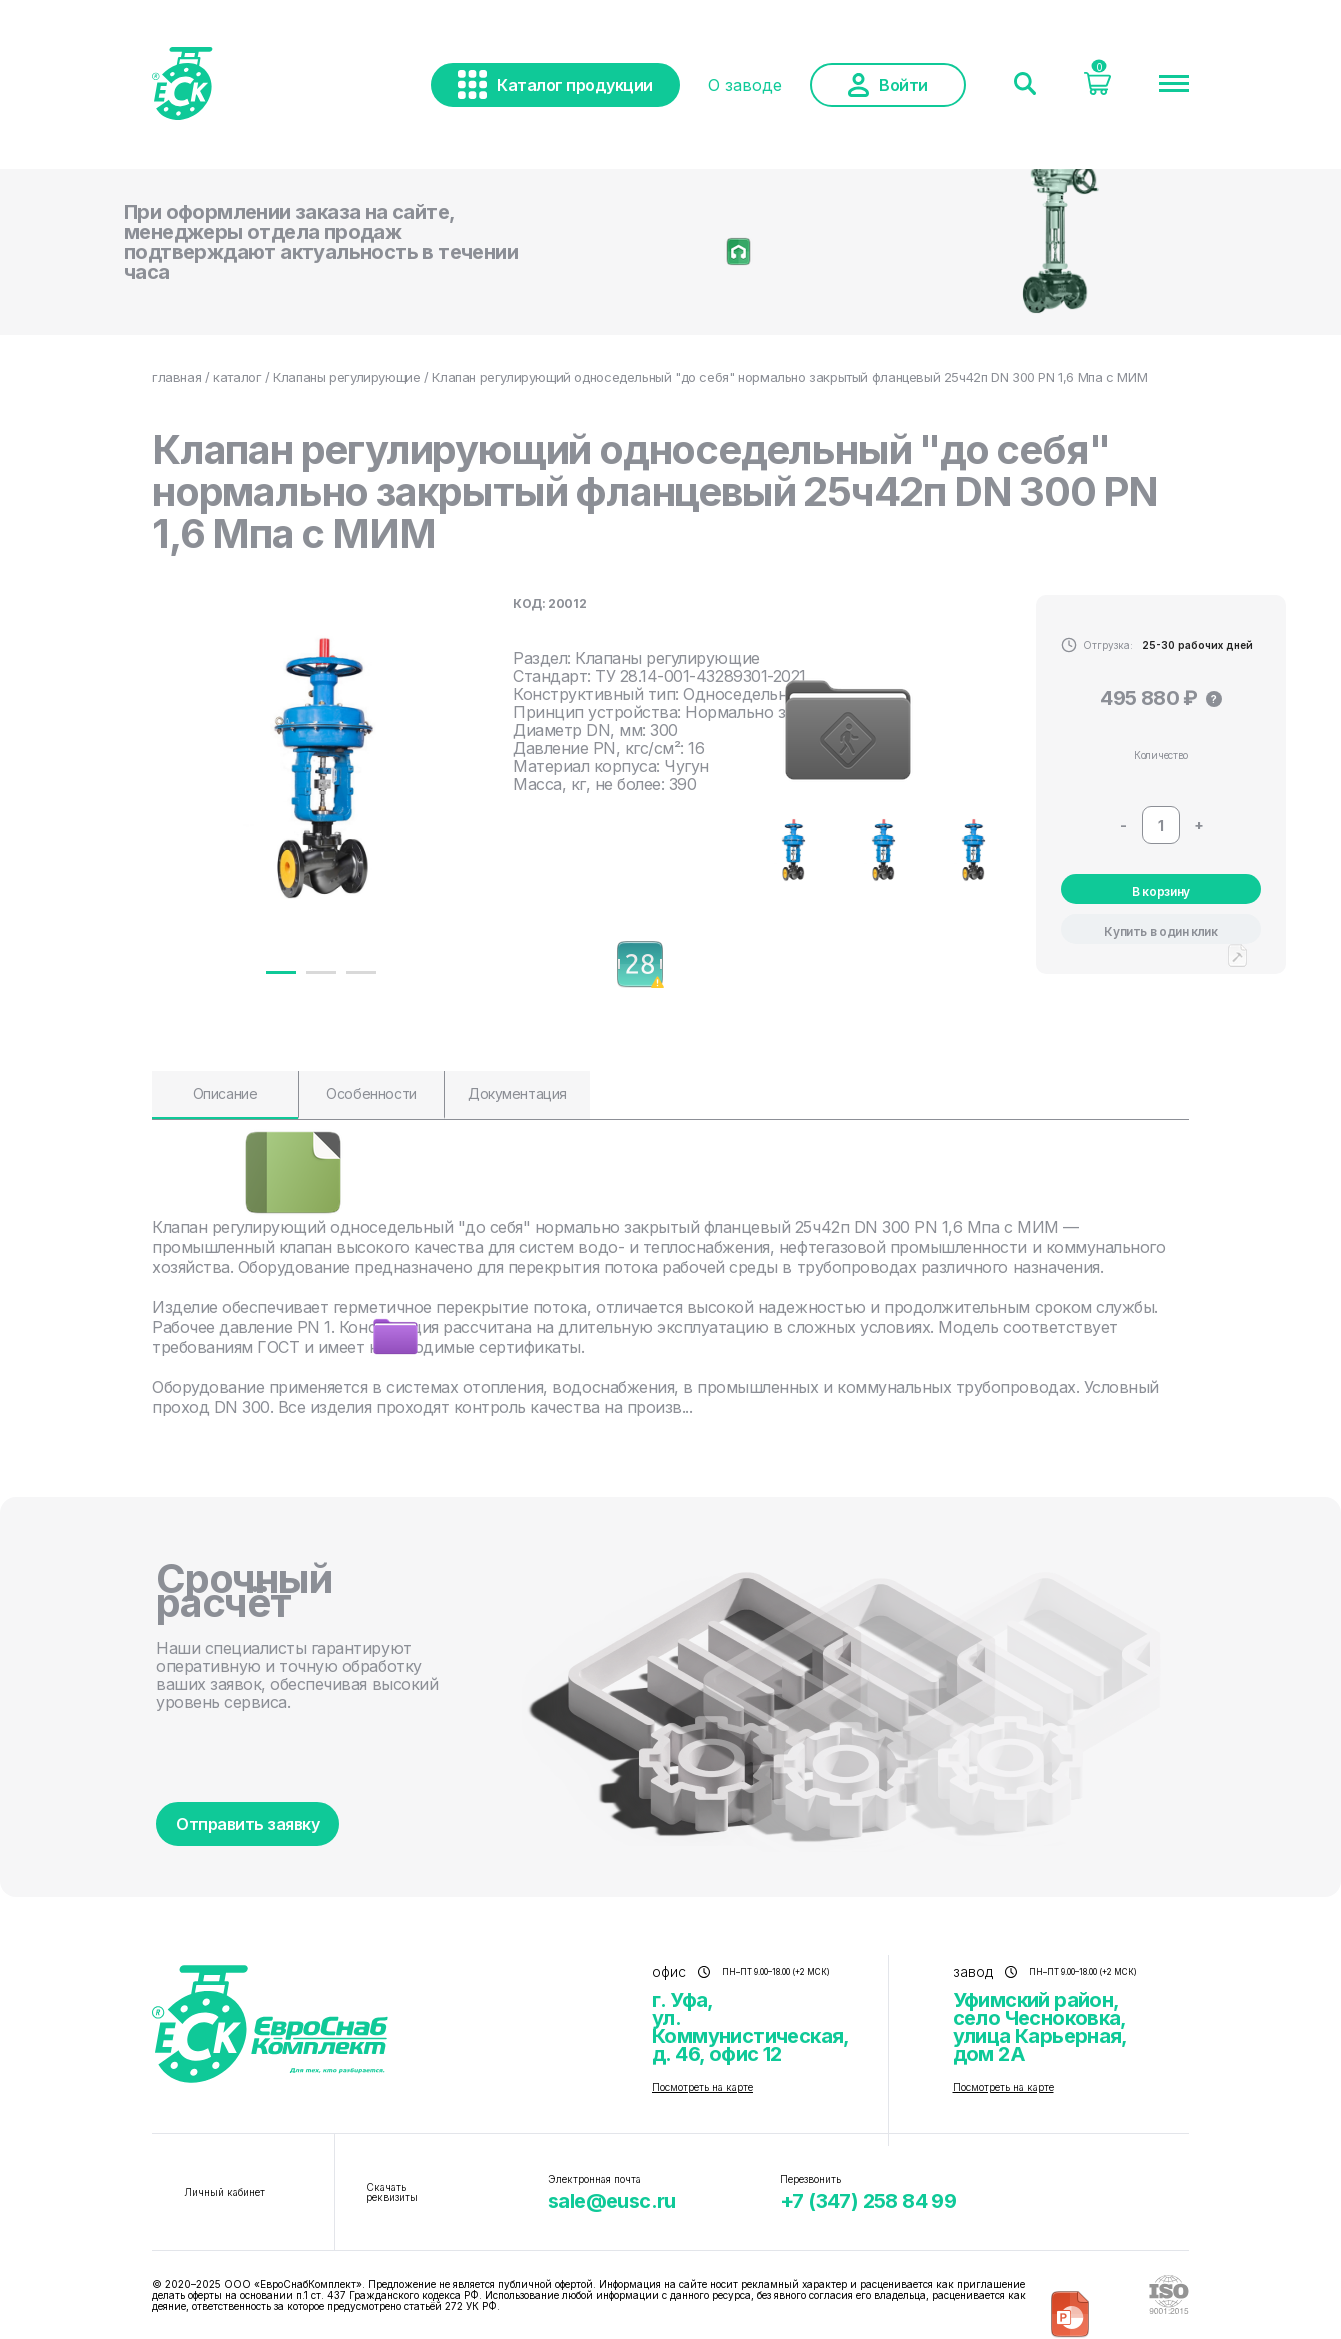 The width and height of the screenshot is (1341, 2339). I want to click on customize desktop theme and appearance, so click(293, 1169).